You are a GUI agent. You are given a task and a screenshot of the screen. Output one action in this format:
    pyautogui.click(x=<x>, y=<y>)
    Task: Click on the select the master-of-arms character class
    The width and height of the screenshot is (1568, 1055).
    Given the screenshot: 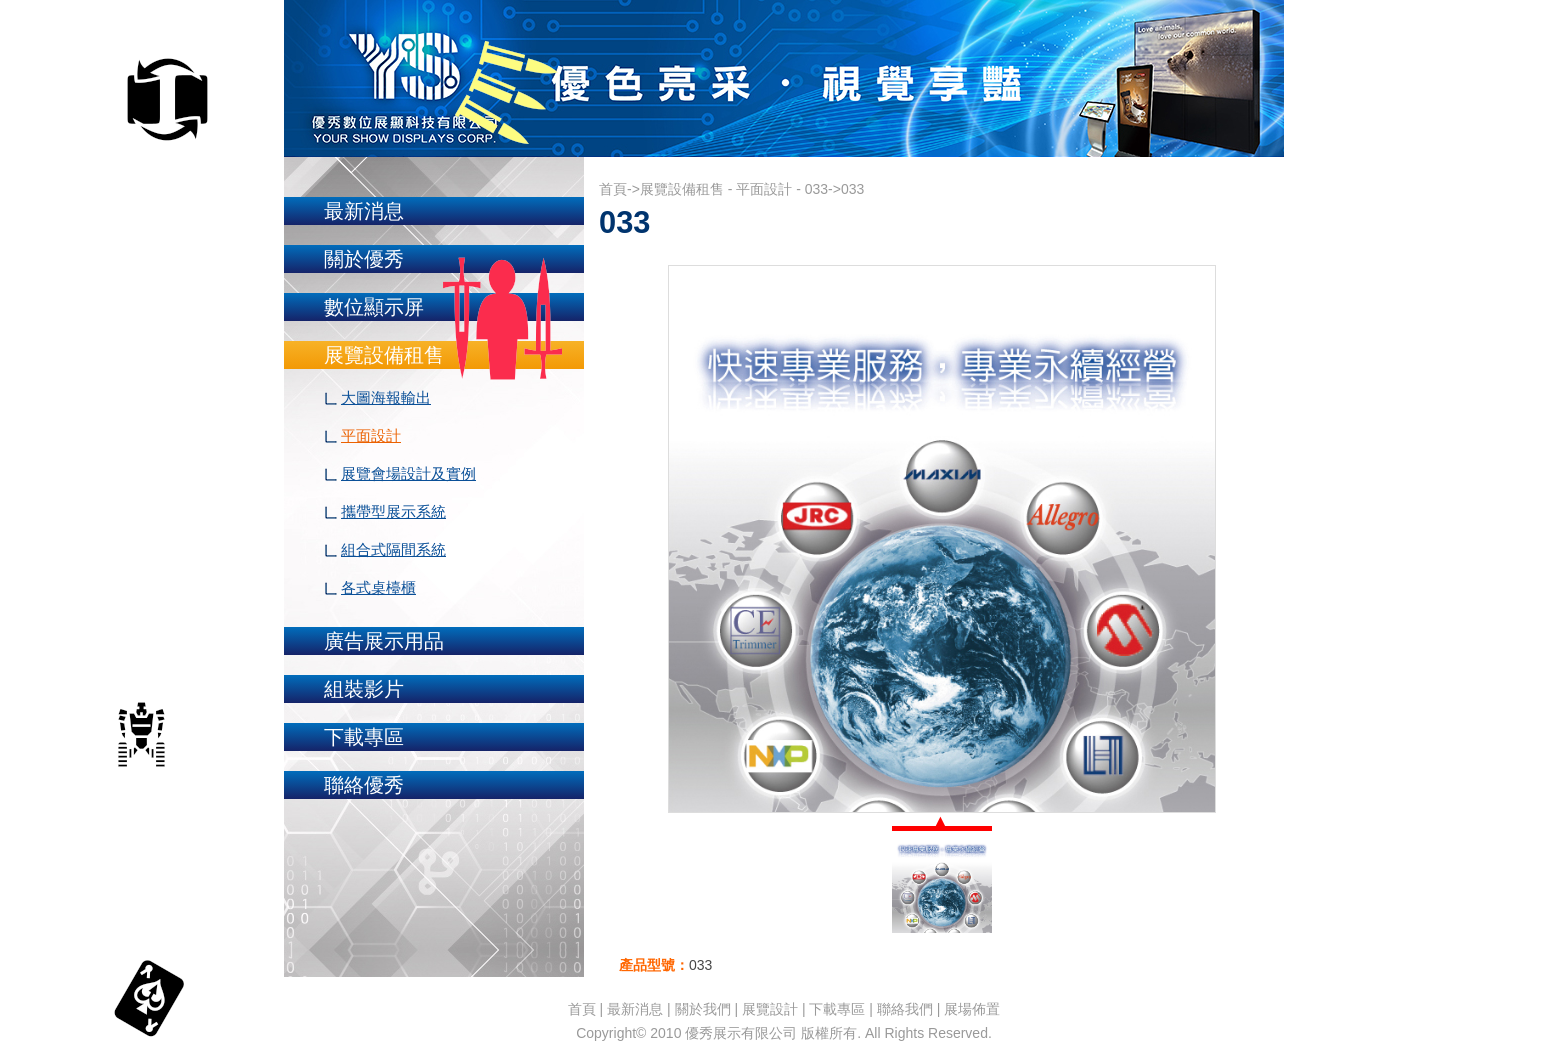 What is the action you would take?
    pyautogui.click(x=501, y=319)
    